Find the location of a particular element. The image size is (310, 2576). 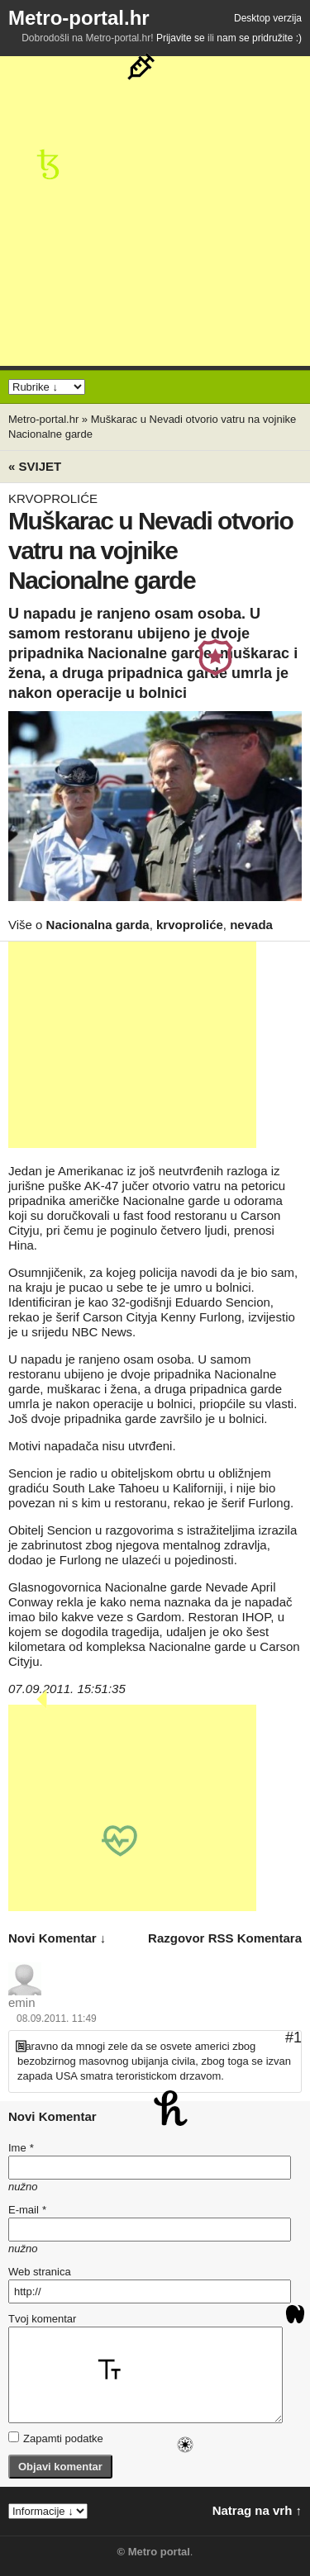

indicates law enforcement or official authority is located at coordinates (215, 657).